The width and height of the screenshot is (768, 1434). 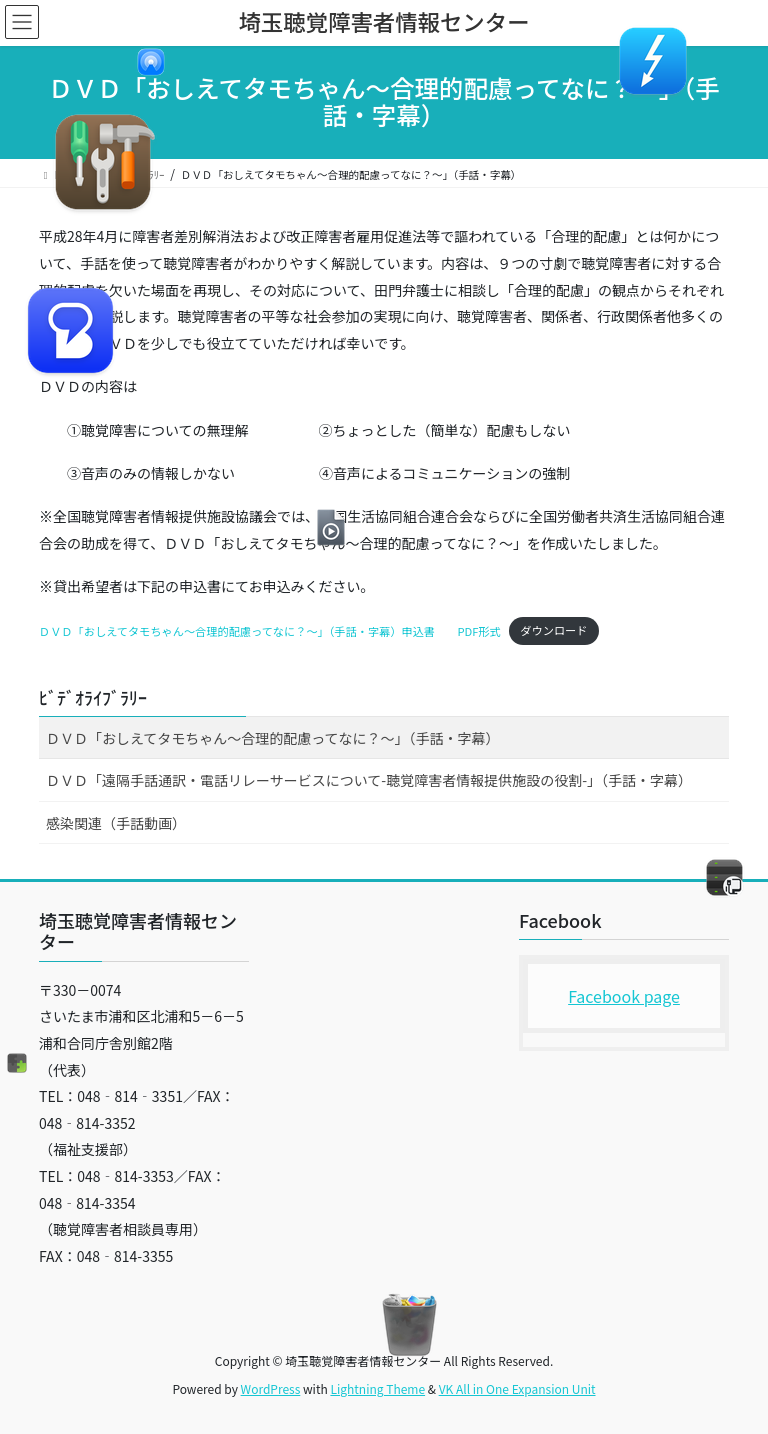 I want to click on open thunderbolt device preferences, so click(x=653, y=61).